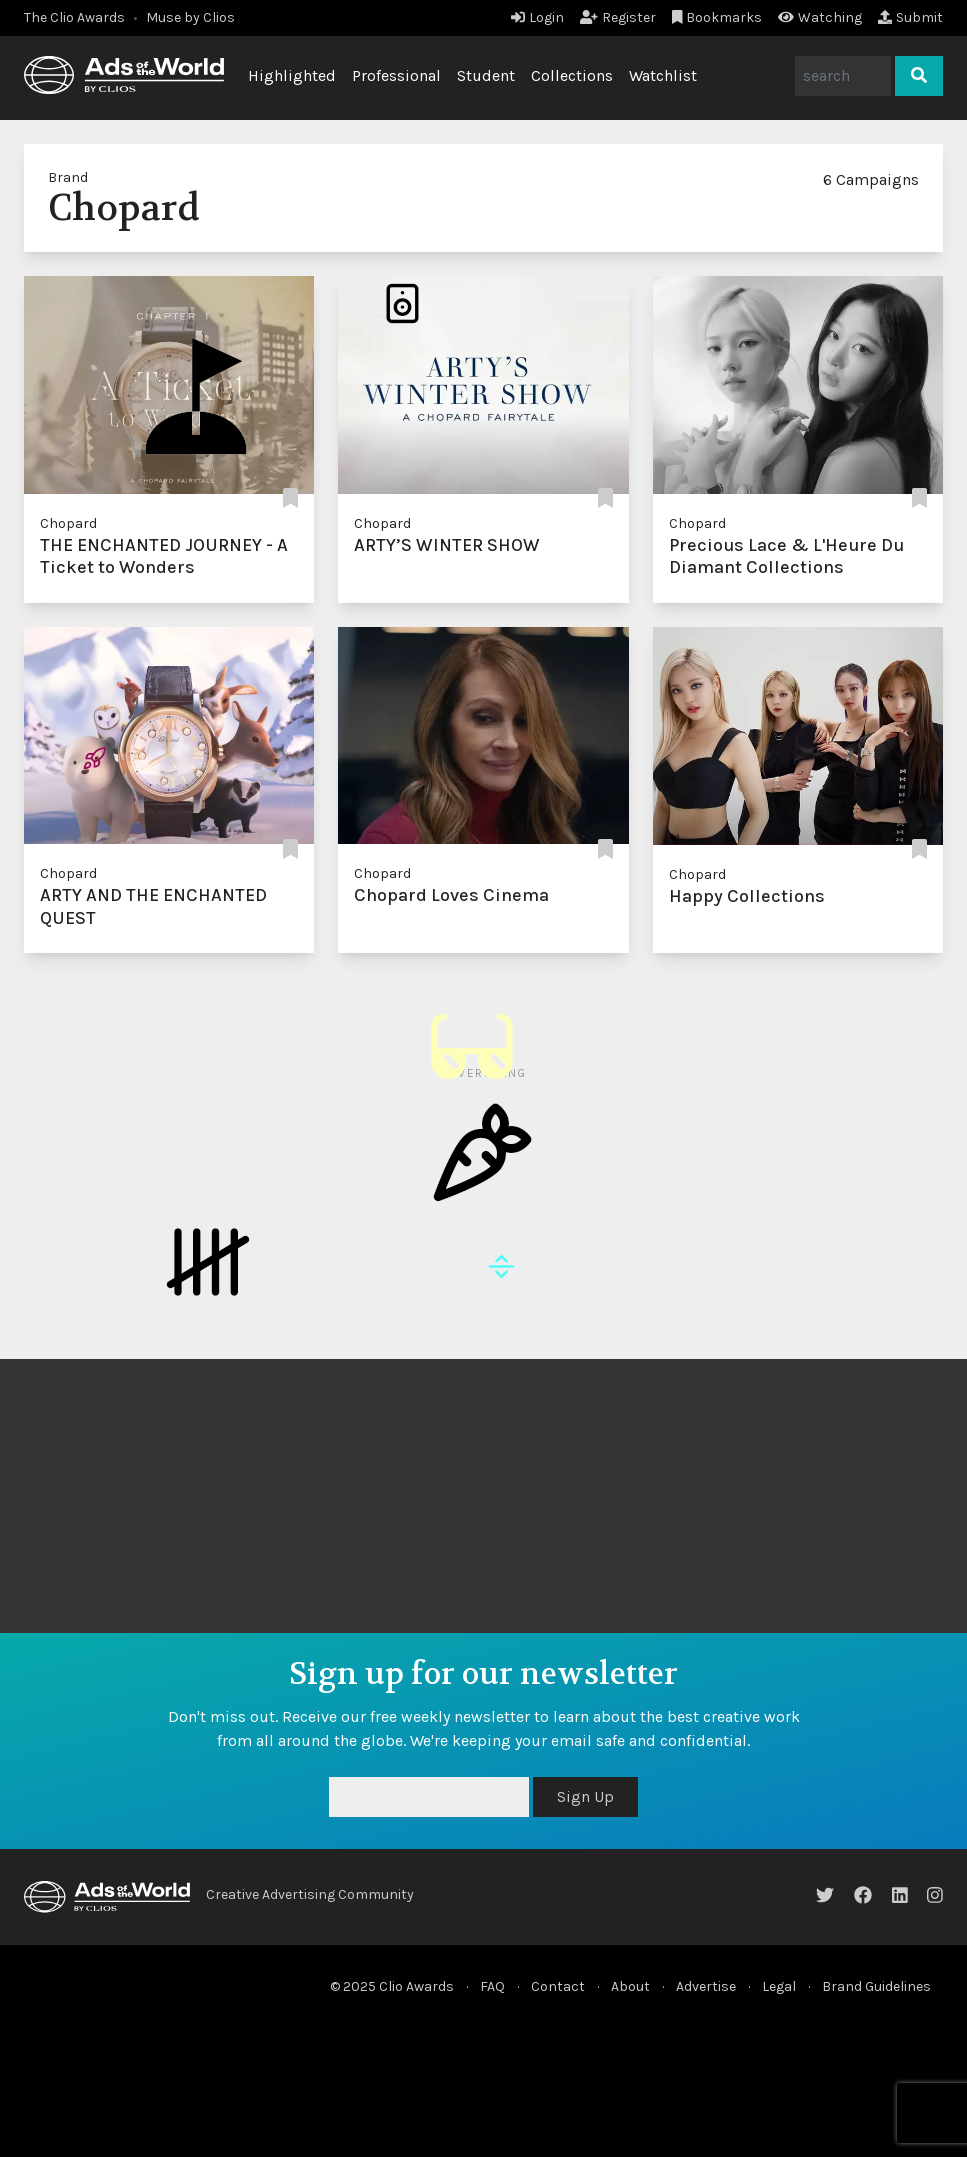 The image size is (967, 2157). Describe the element at coordinates (472, 1048) in the screenshot. I see `toggle cool or casual mode` at that location.